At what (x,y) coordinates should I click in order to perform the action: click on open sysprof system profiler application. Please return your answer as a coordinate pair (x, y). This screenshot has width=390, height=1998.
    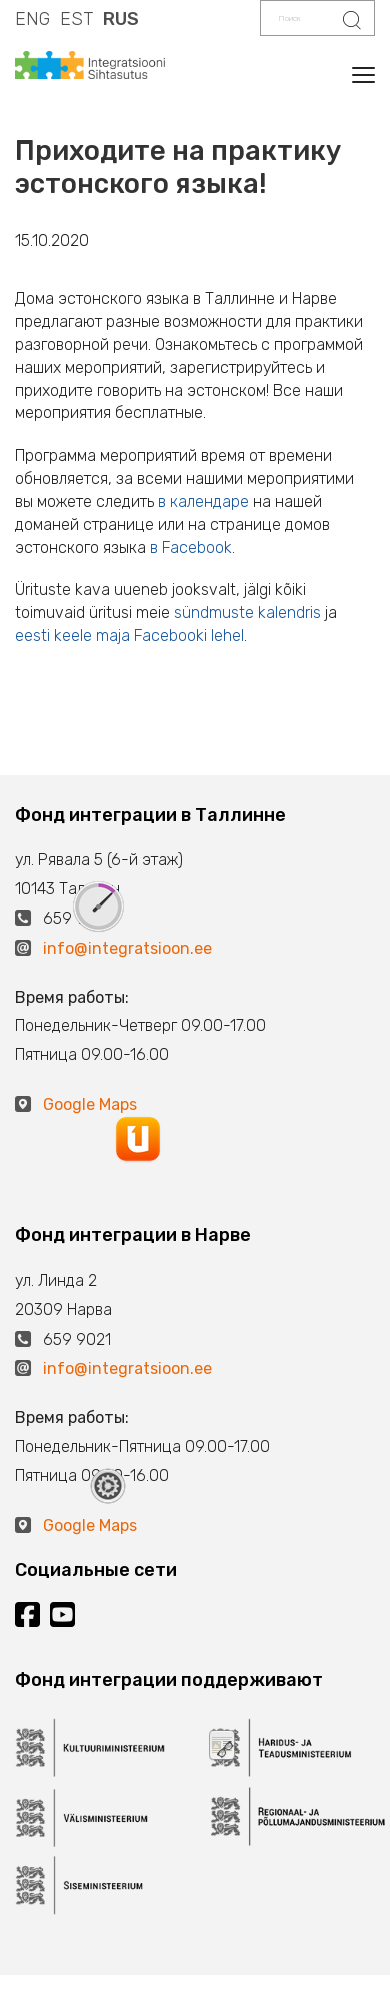
    Looking at the image, I should click on (98, 906).